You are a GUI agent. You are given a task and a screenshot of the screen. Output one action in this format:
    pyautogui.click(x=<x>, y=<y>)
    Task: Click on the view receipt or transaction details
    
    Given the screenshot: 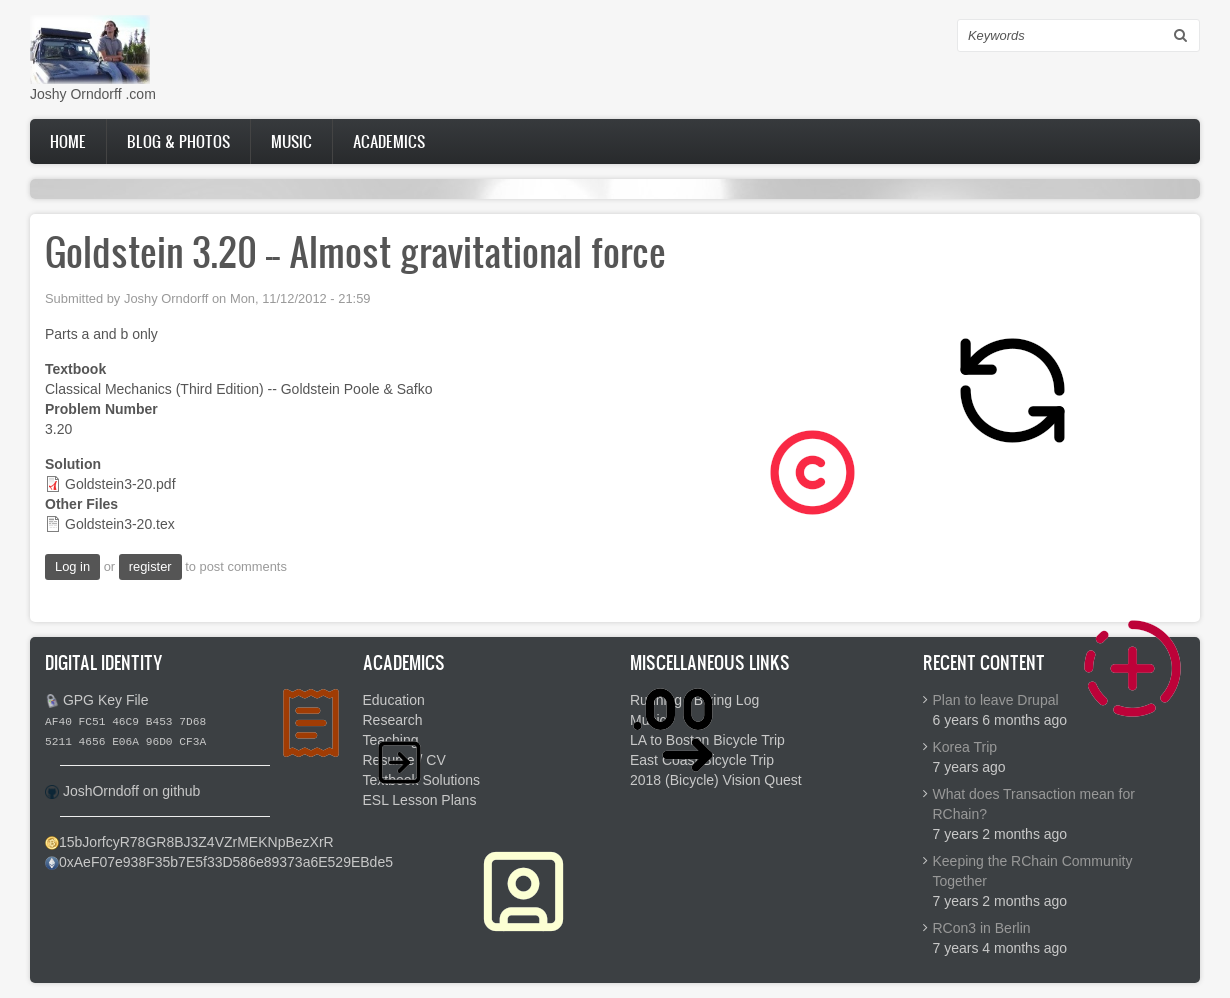 What is the action you would take?
    pyautogui.click(x=311, y=723)
    